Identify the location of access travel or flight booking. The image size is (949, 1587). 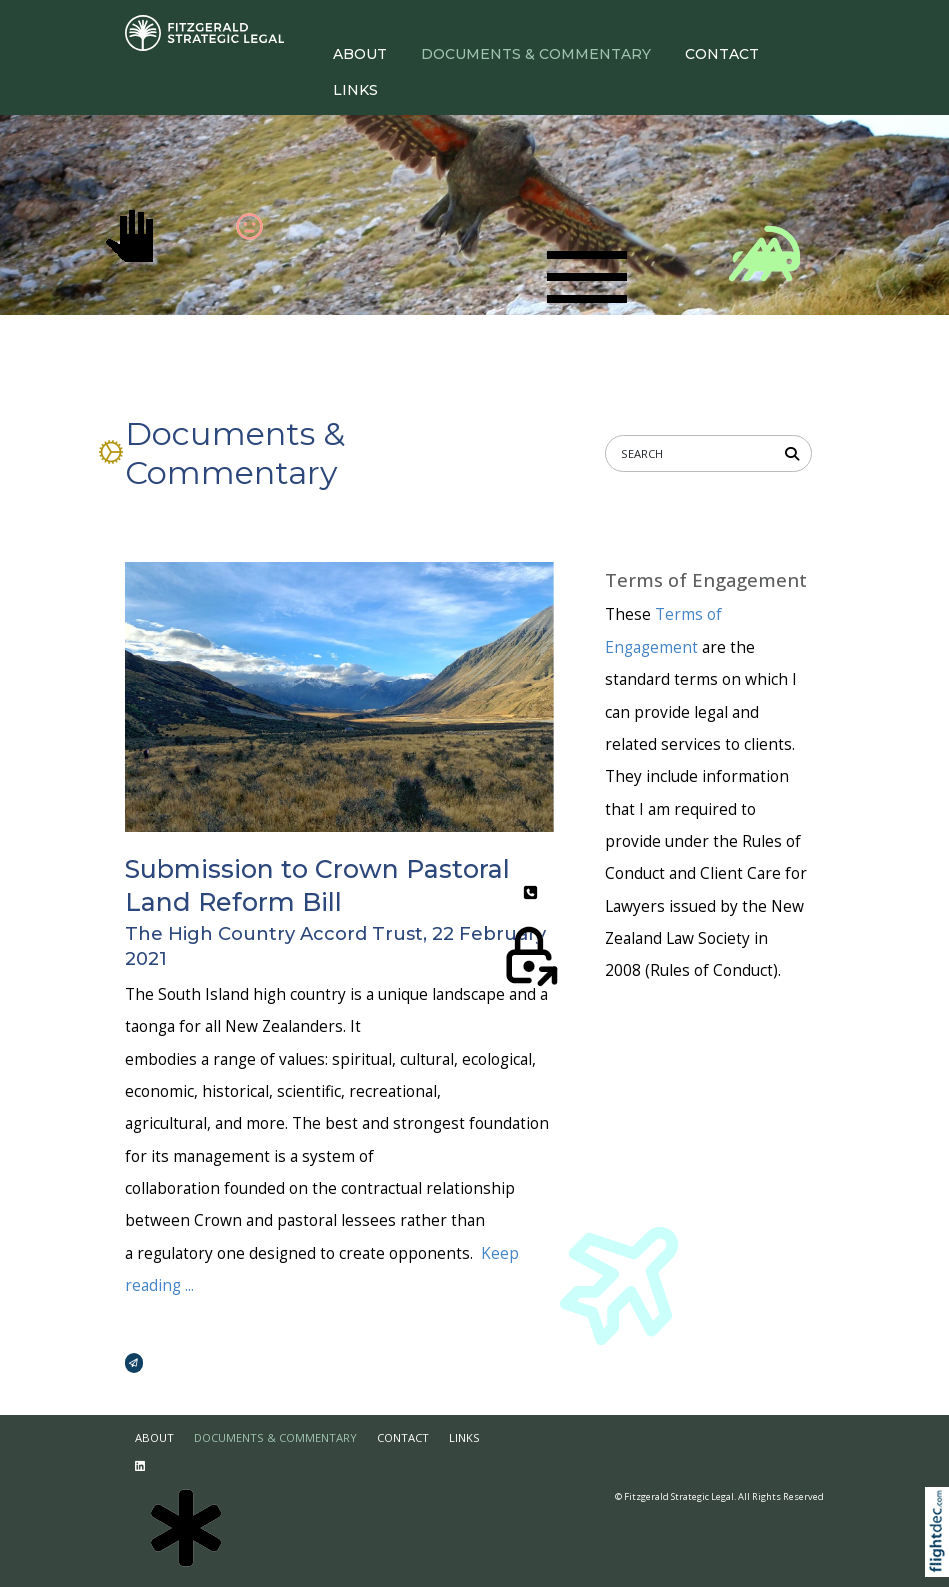
(619, 1286).